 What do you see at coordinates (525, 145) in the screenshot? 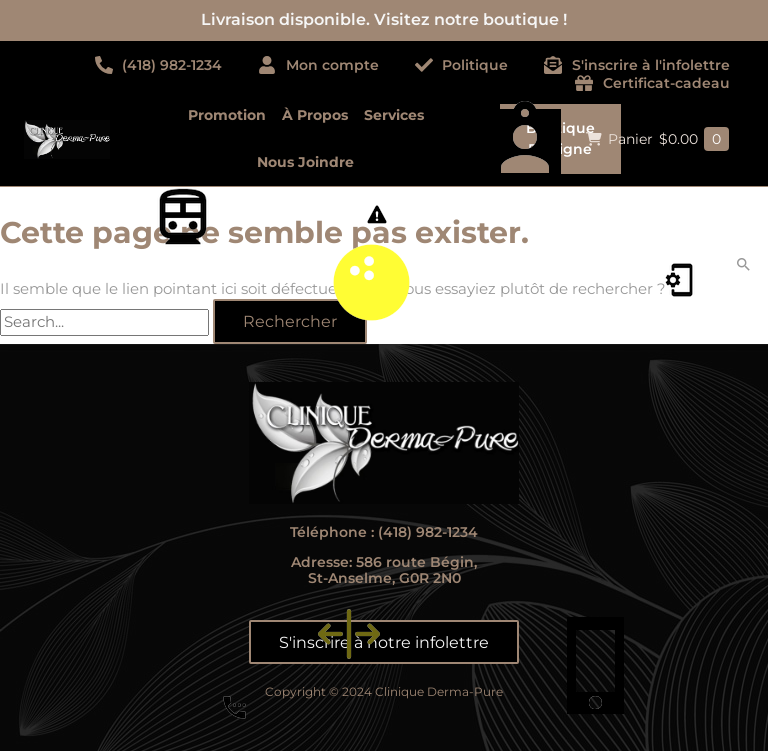
I see `view user profile or account details` at bounding box center [525, 145].